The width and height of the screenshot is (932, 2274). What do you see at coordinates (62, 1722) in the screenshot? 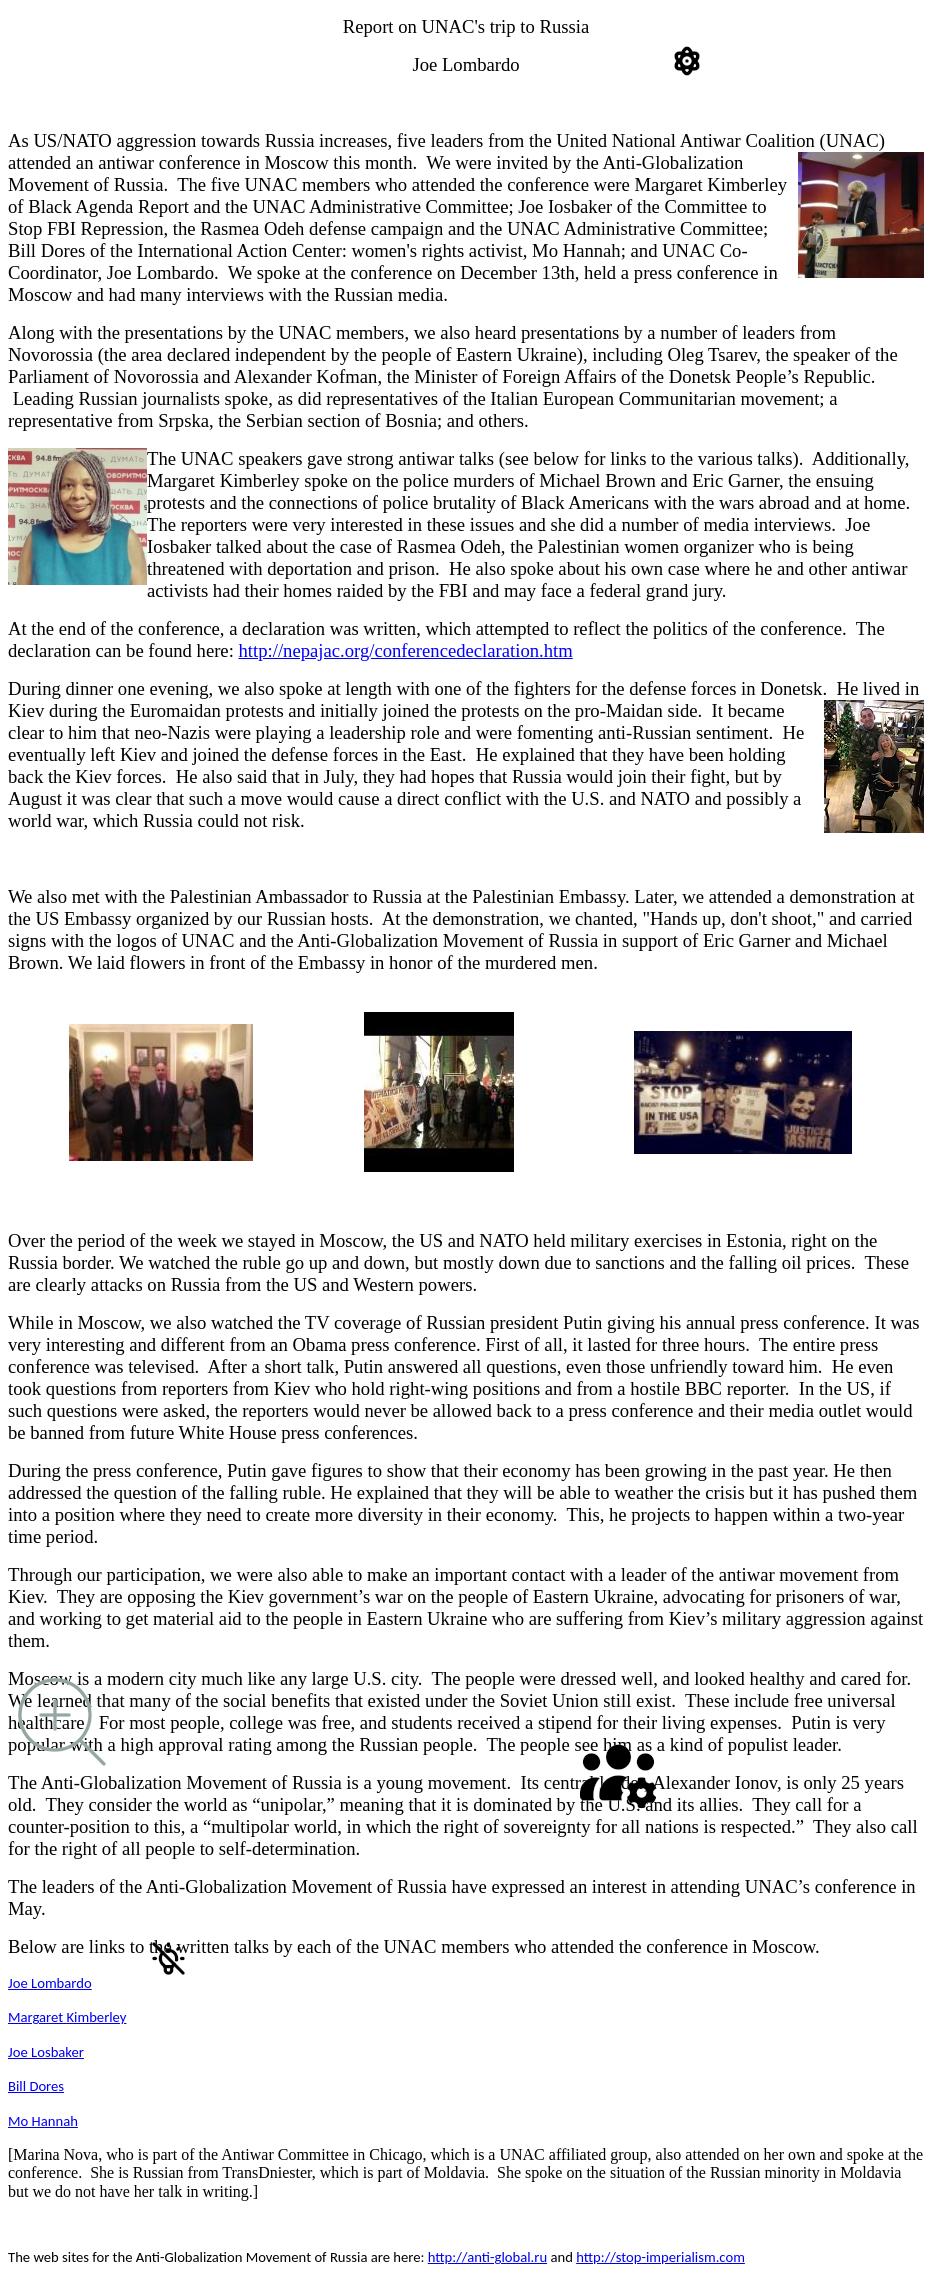
I see `zoom in on content` at bounding box center [62, 1722].